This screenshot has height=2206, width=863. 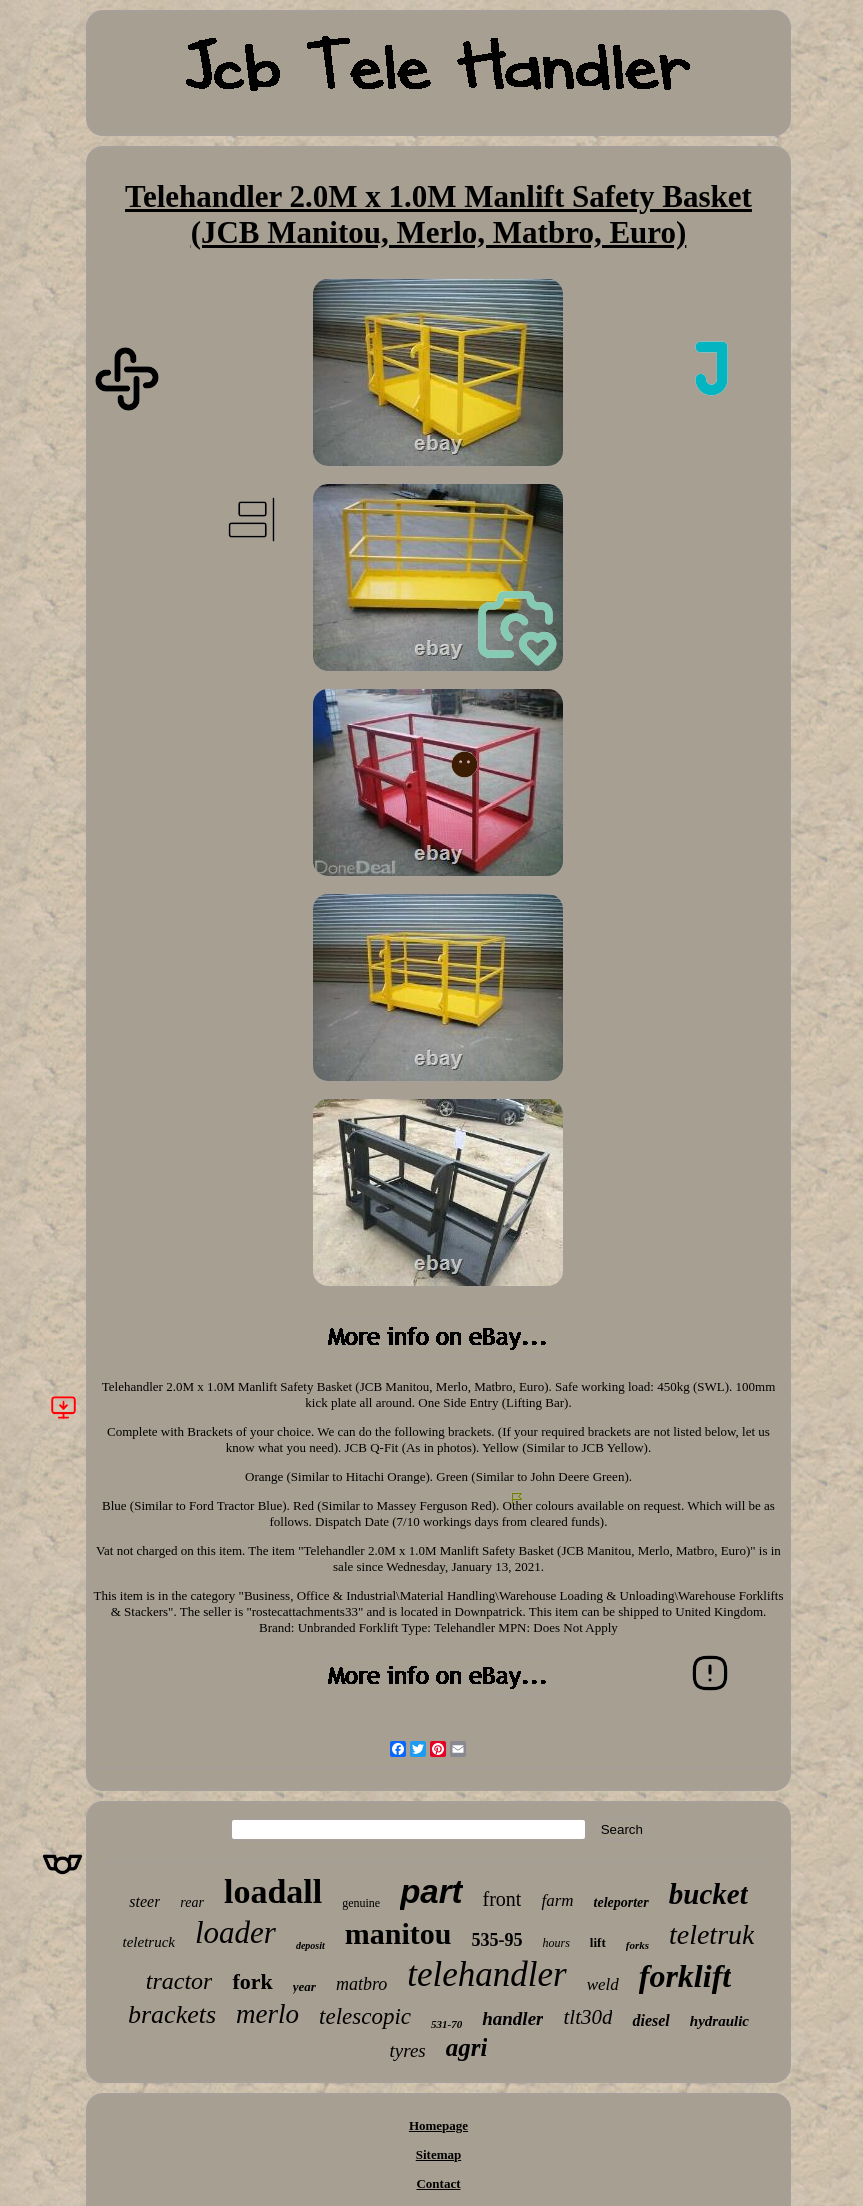 I want to click on flag an item for review or attention, so click(x=517, y=1498).